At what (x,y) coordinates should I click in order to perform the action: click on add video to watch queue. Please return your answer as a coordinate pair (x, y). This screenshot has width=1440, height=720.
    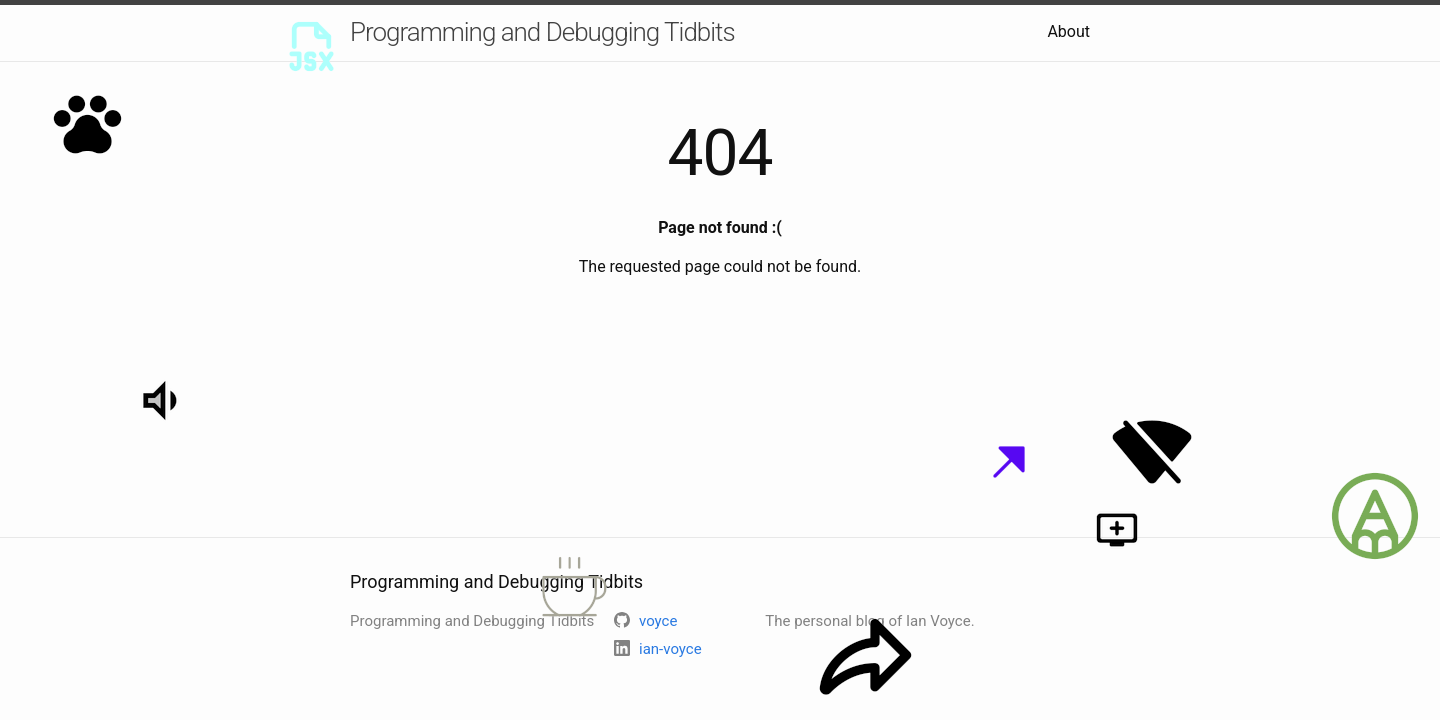
    Looking at the image, I should click on (1117, 530).